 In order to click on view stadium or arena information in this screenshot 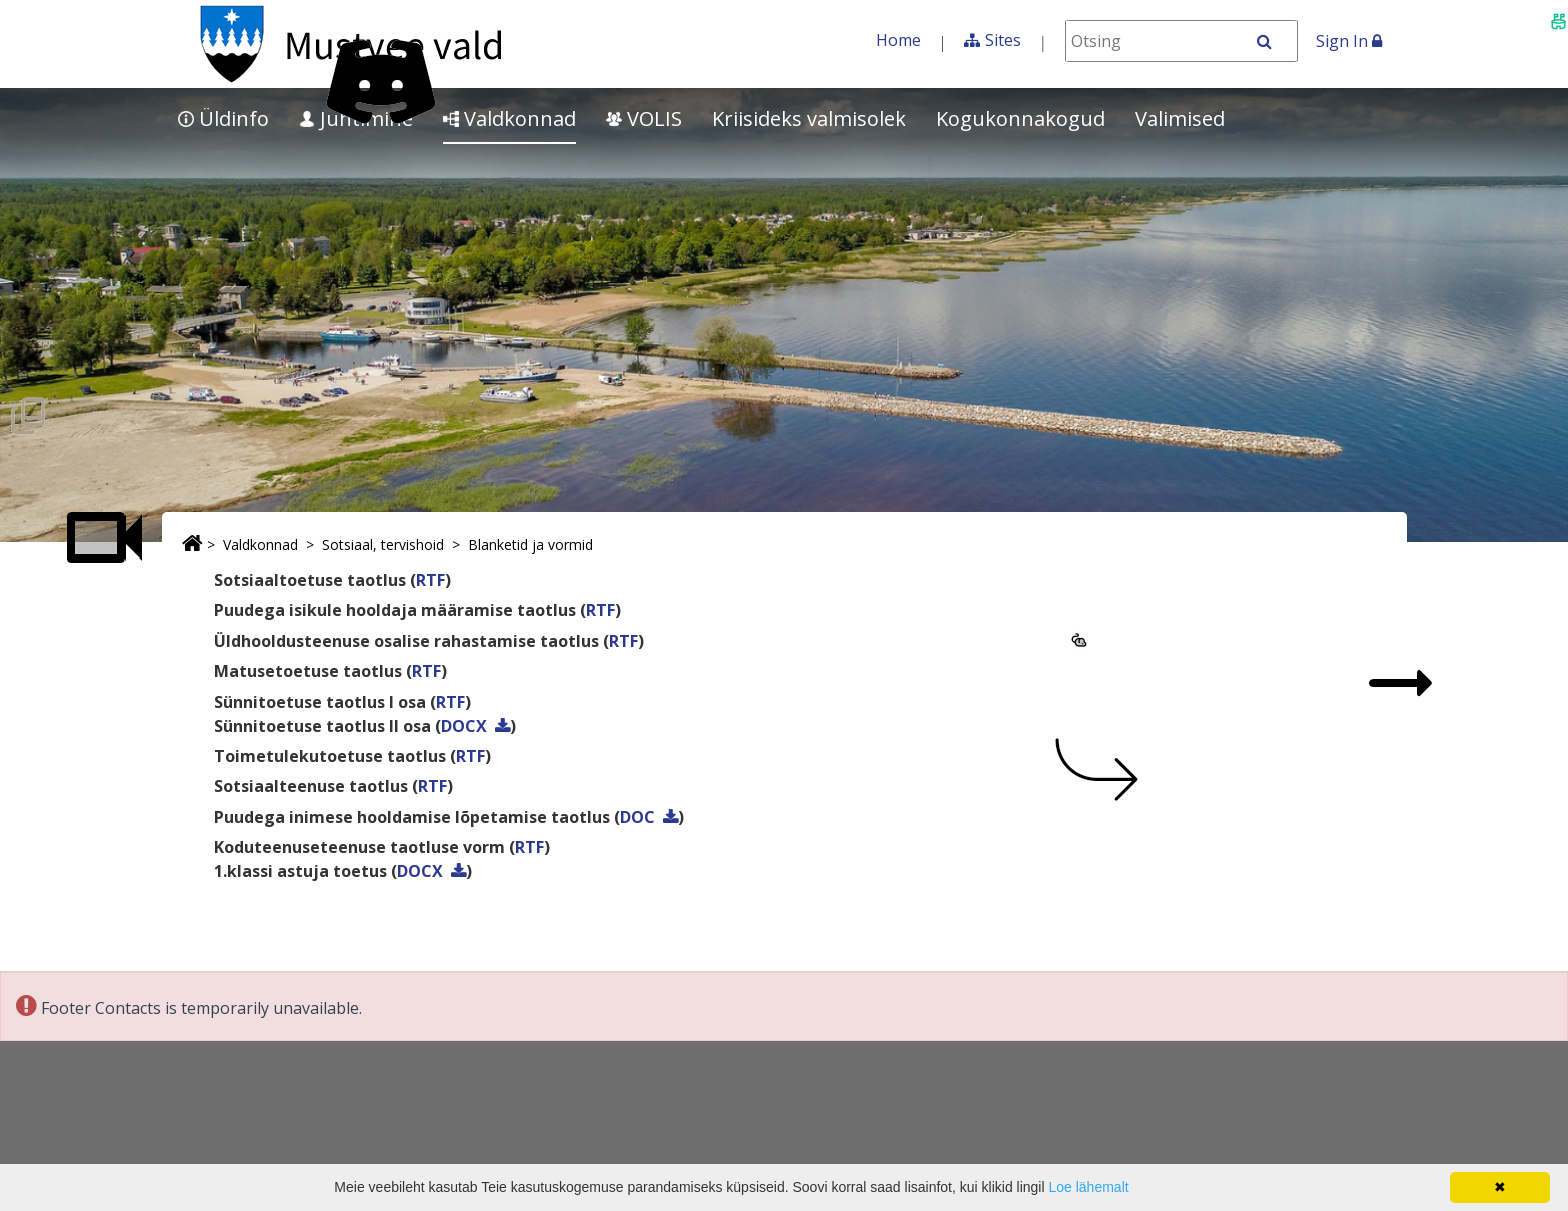, I will do `click(1558, 21)`.